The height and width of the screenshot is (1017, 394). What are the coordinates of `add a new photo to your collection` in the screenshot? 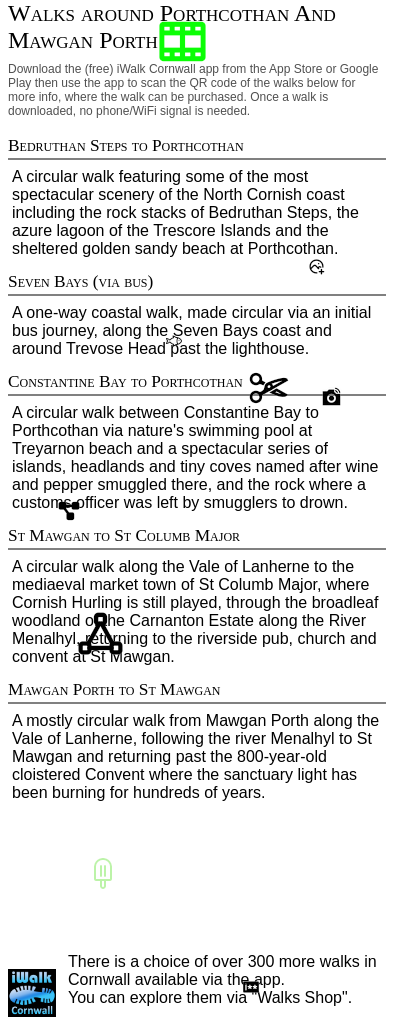 It's located at (316, 266).